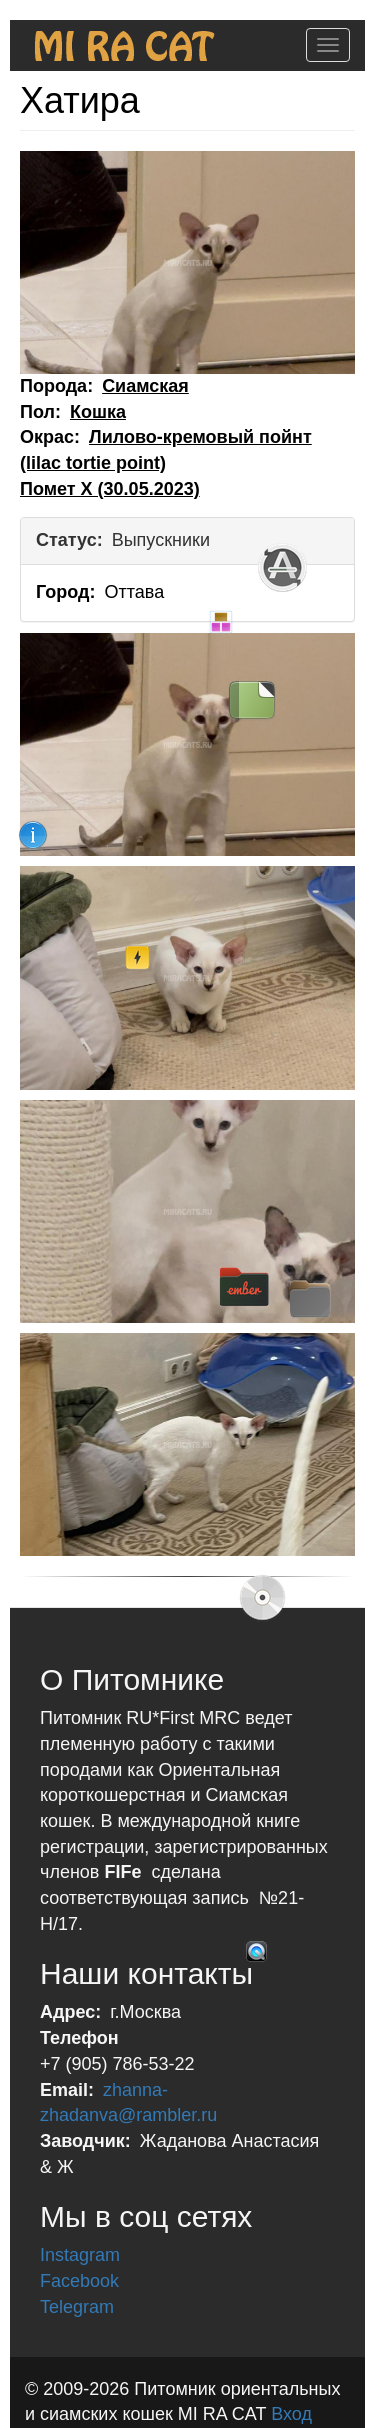  What do you see at coordinates (262, 1597) in the screenshot?
I see `indicates a CD-RW (rewritable disc) drive or media` at bounding box center [262, 1597].